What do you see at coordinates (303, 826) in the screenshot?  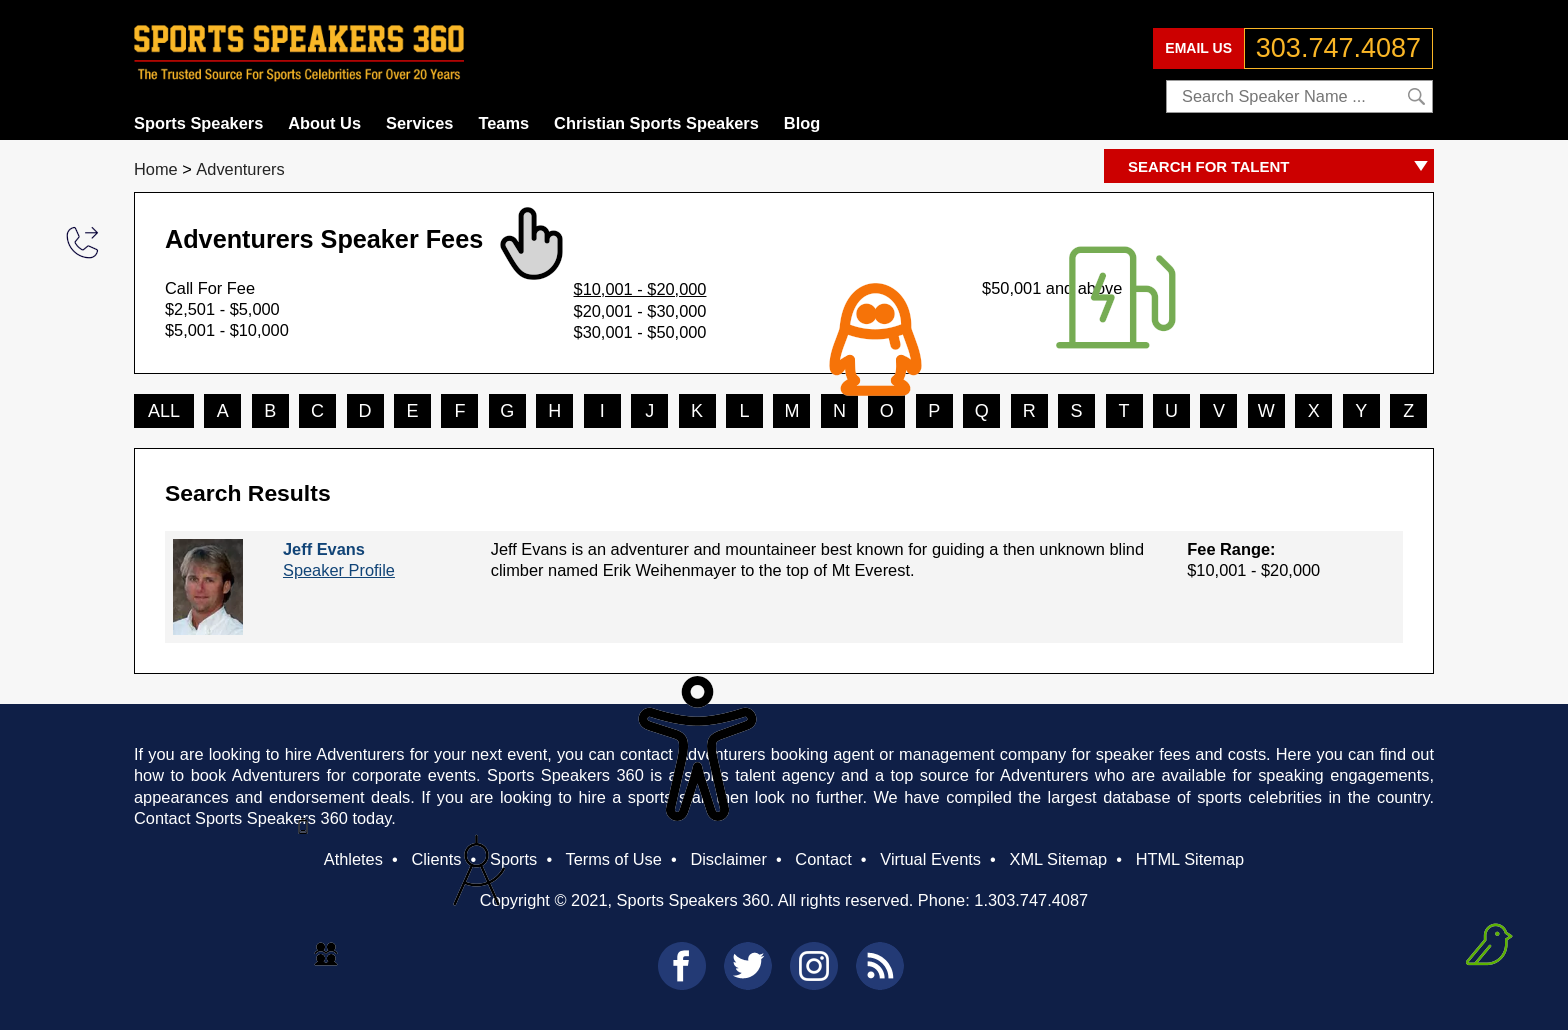 I see `indicates low battery level` at bounding box center [303, 826].